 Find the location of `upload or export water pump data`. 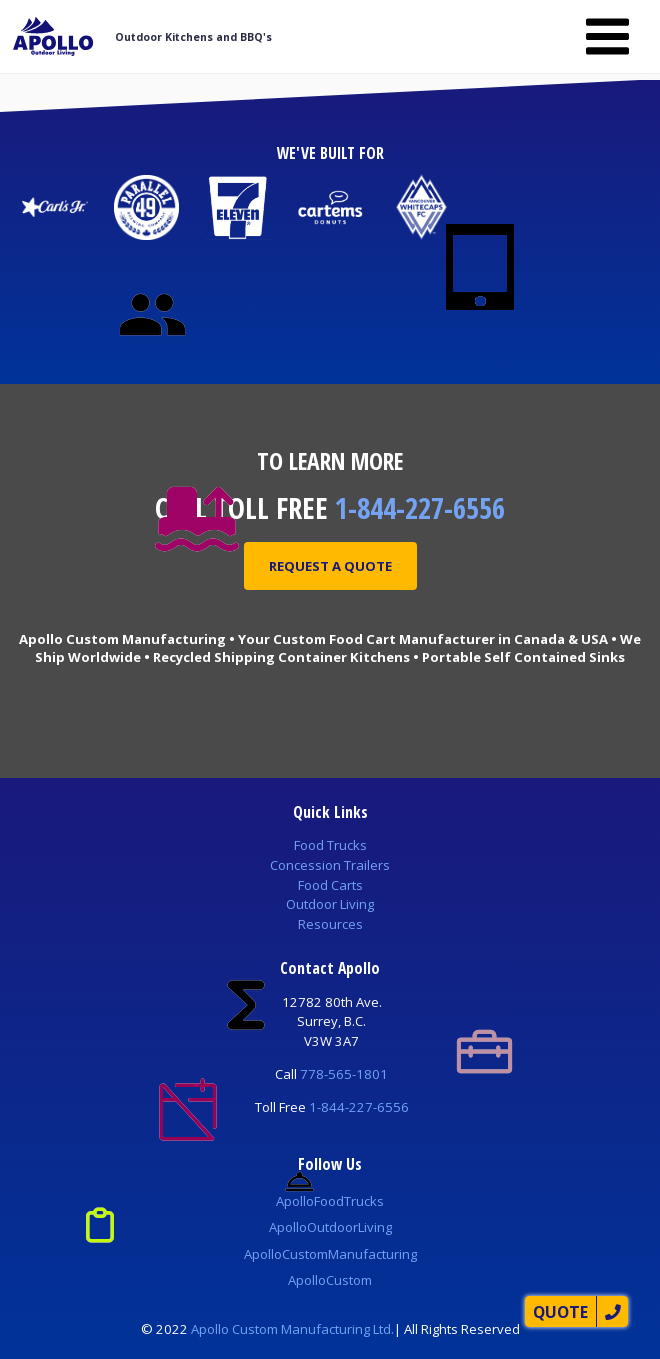

upload or export water pump data is located at coordinates (197, 517).